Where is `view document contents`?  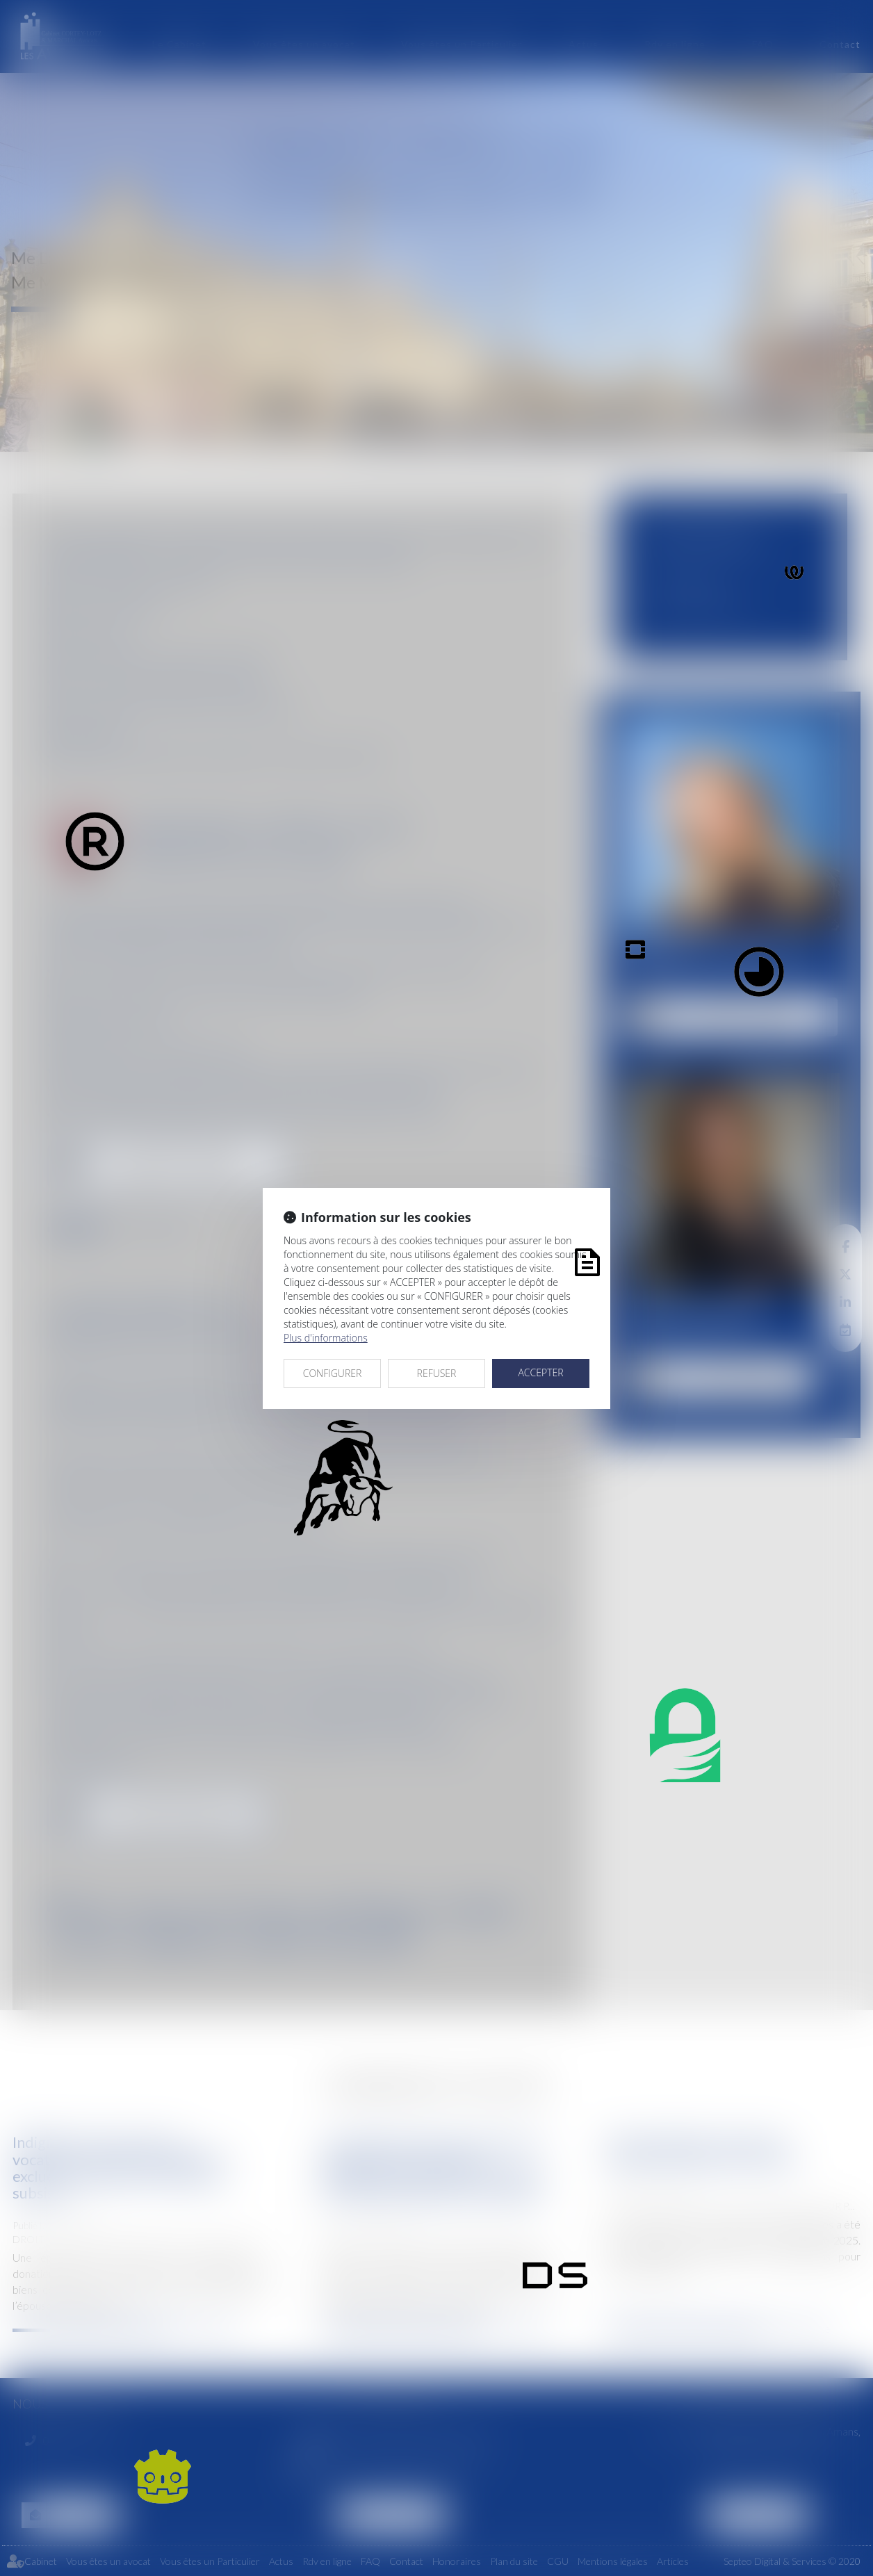
view document contents is located at coordinates (587, 1262).